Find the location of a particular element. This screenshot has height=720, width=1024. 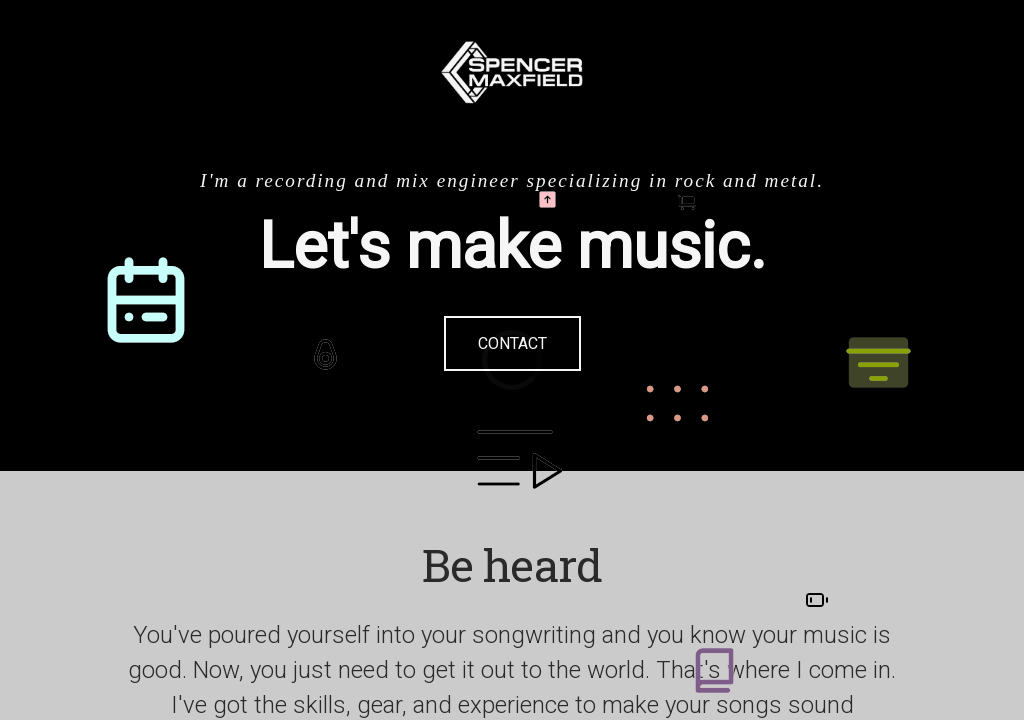

browse healthy food or recipe options is located at coordinates (325, 354).